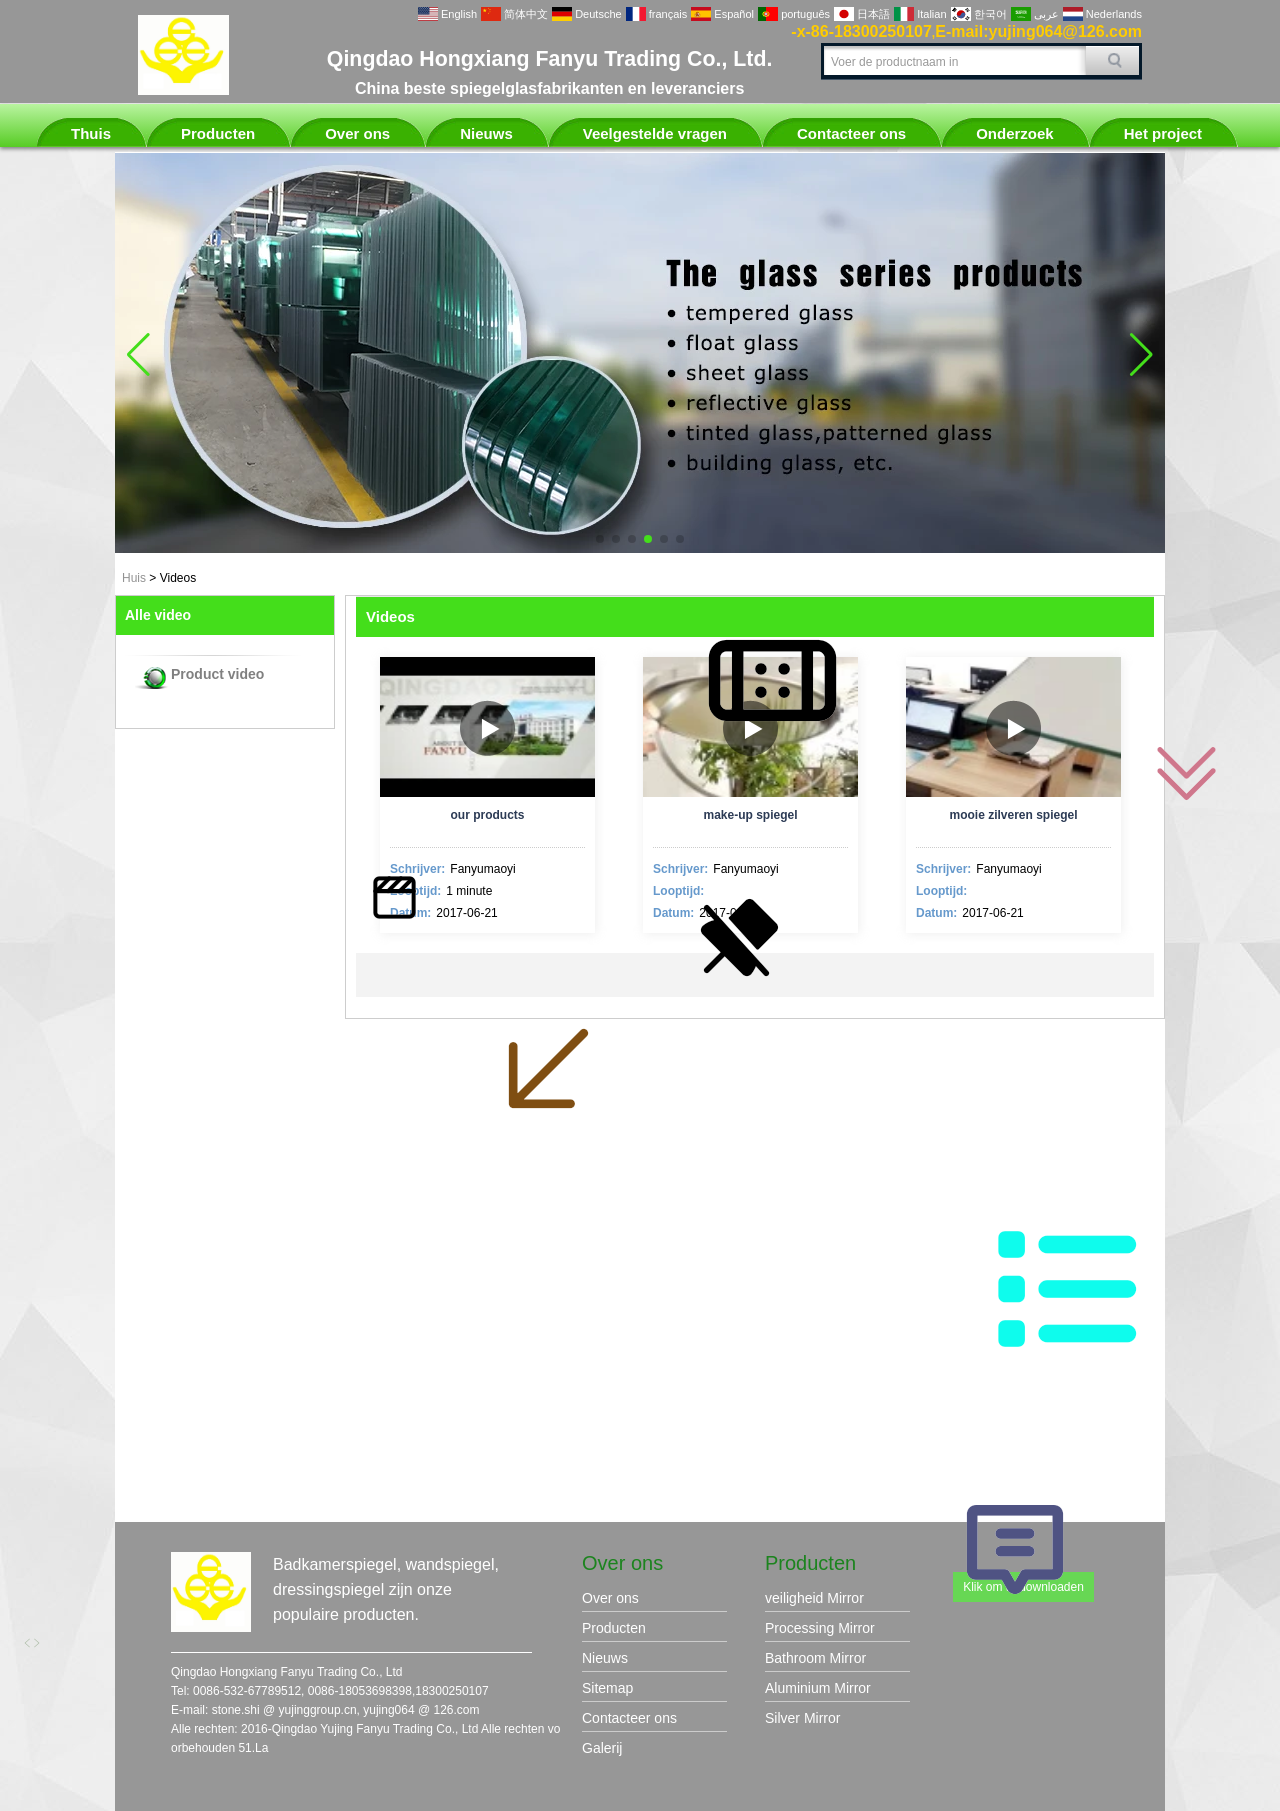 The width and height of the screenshot is (1280, 1811). I want to click on freeze the top row in a spreadsheet, so click(394, 897).